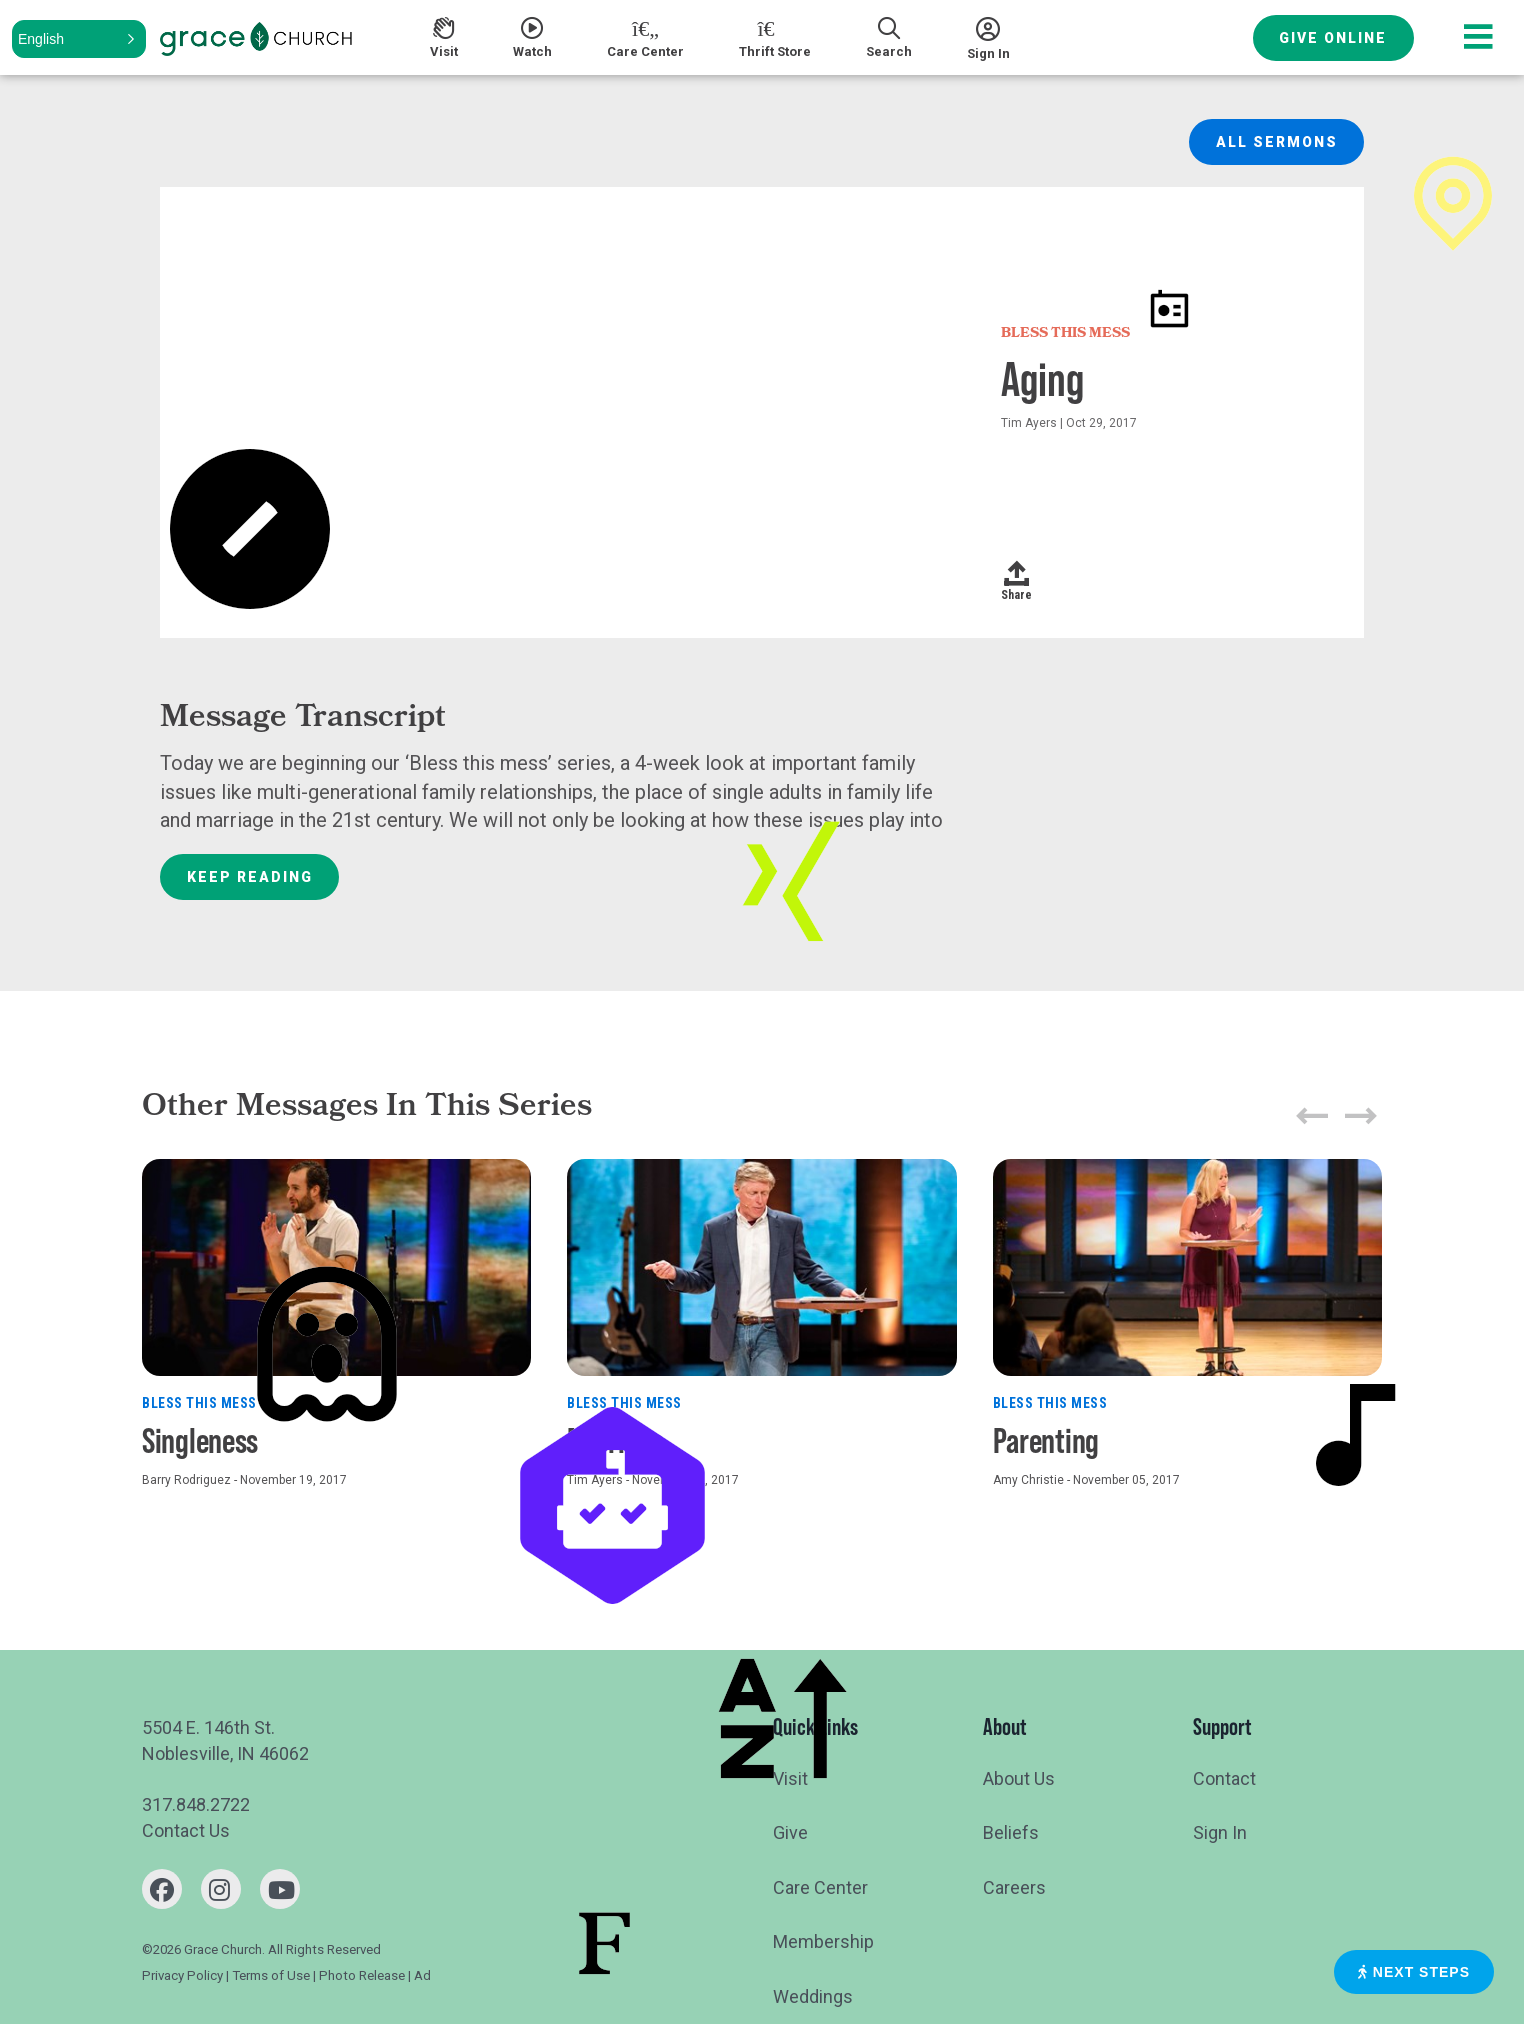  I want to click on sort items alphabetically in descending order (Z to A), so click(780, 1718).